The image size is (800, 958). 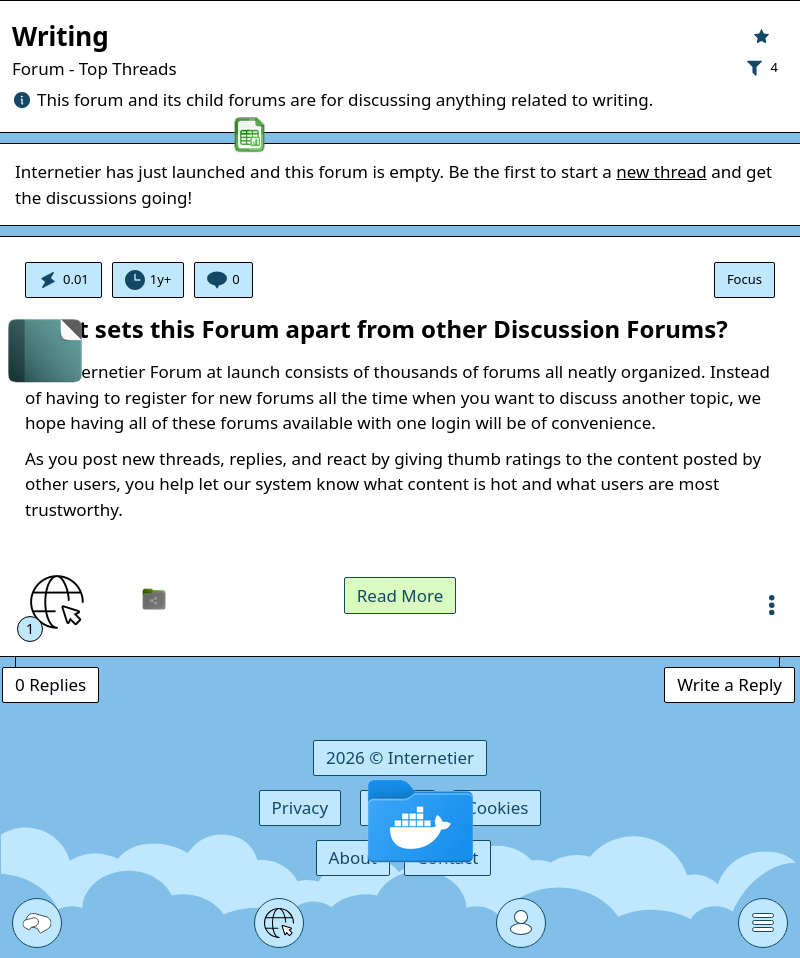 I want to click on open a libreoffice calc spreadsheet file, so click(x=249, y=134).